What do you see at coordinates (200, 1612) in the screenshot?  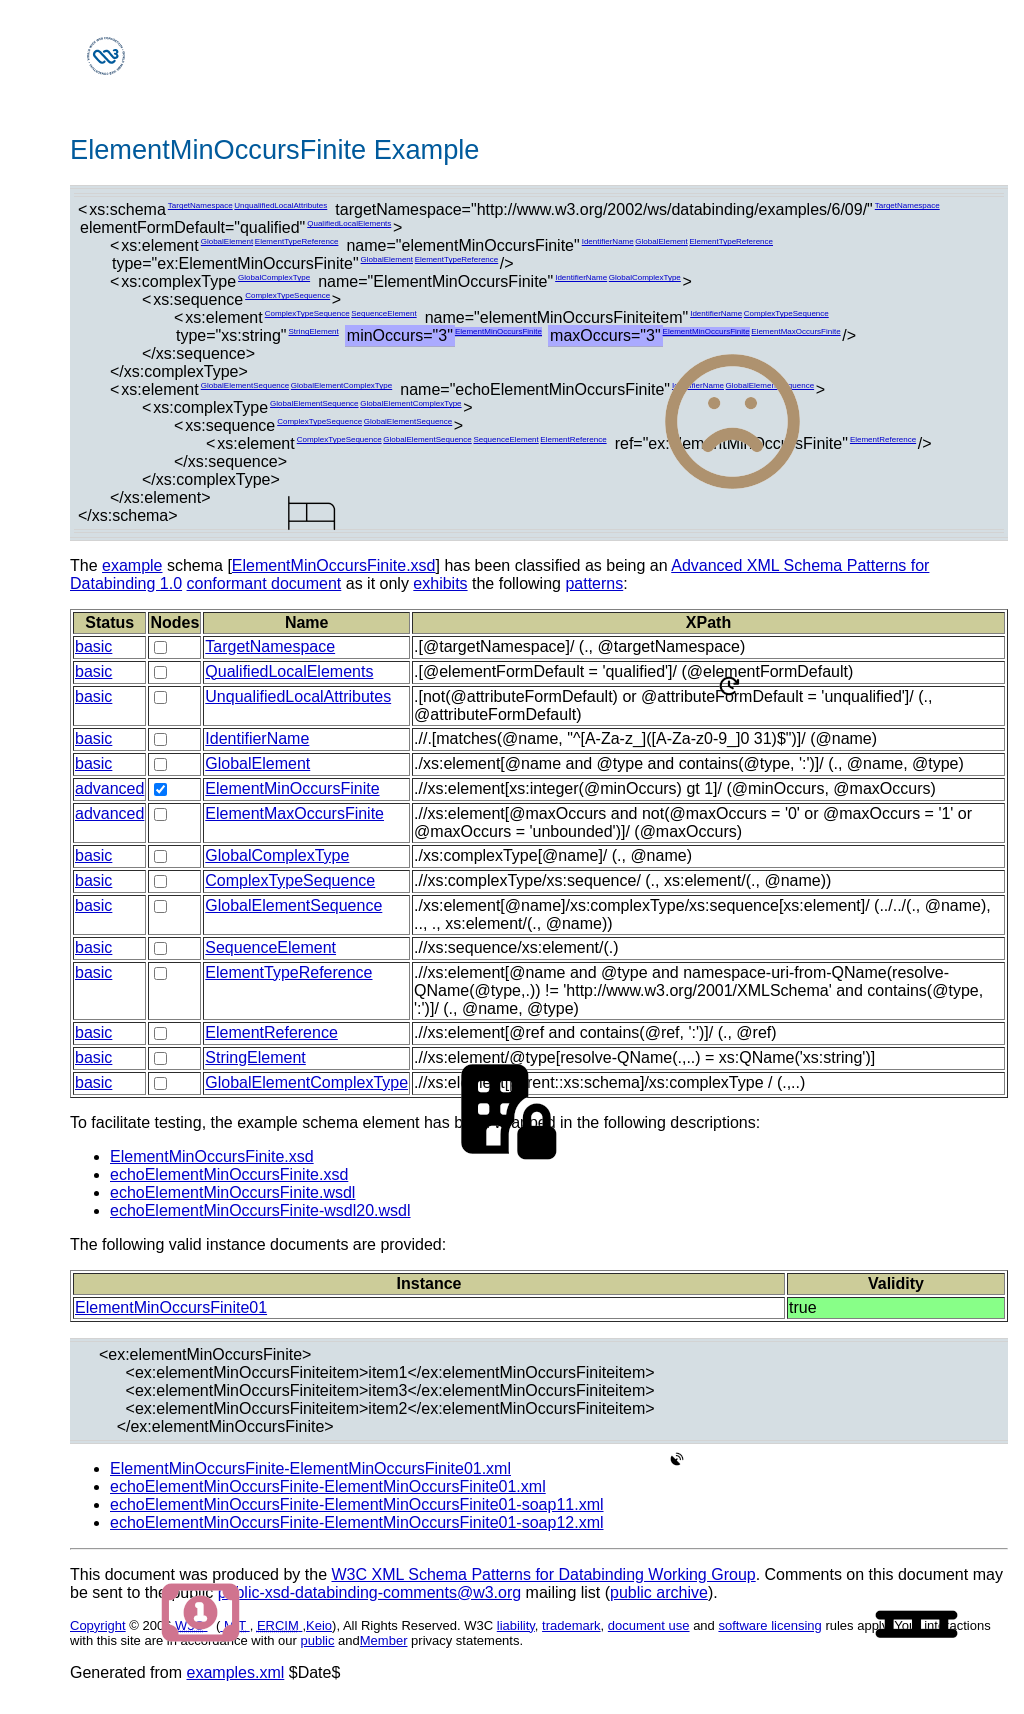 I see `view payment or billing information` at bounding box center [200, 1612].